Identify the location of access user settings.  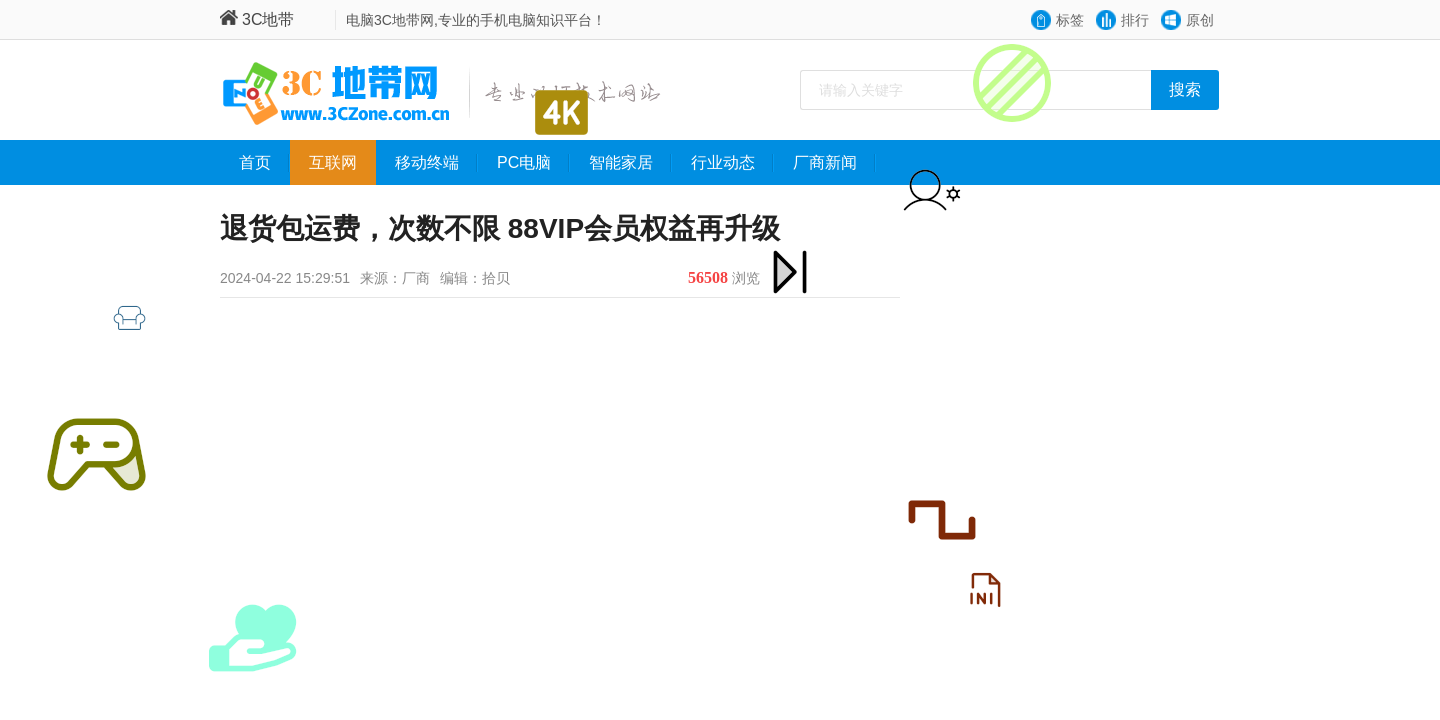
(930, 192).